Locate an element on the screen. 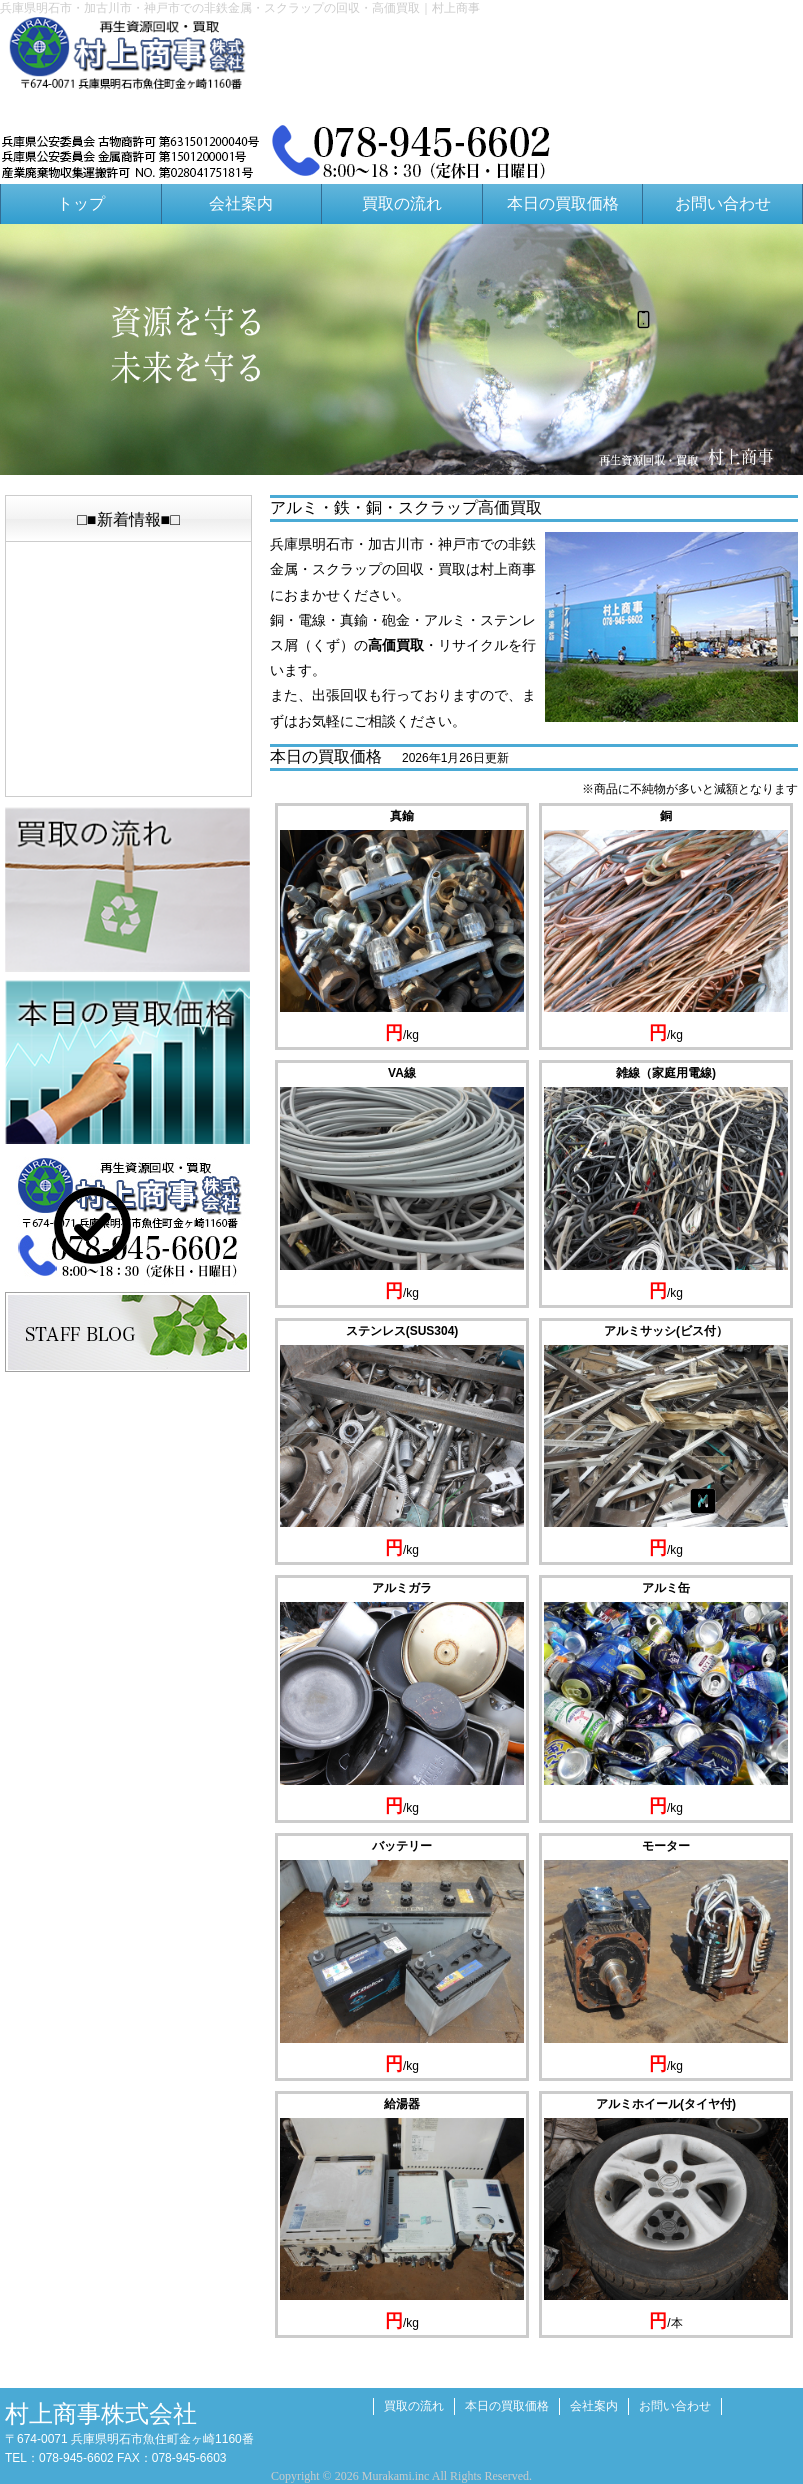 This screenshot has width=803, height=2484. indicates medium size option is located at coordinates (703, 1501).